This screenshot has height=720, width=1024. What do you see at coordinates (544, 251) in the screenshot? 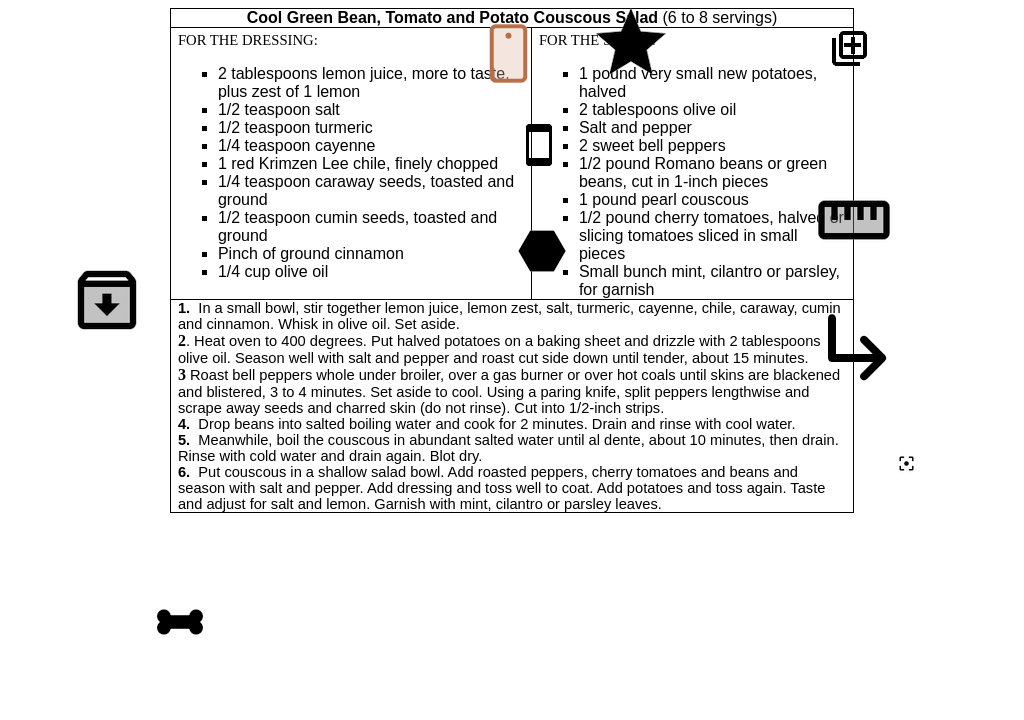
I see `set a data breakpoint in the debugger` at bounding box center [544, 251].